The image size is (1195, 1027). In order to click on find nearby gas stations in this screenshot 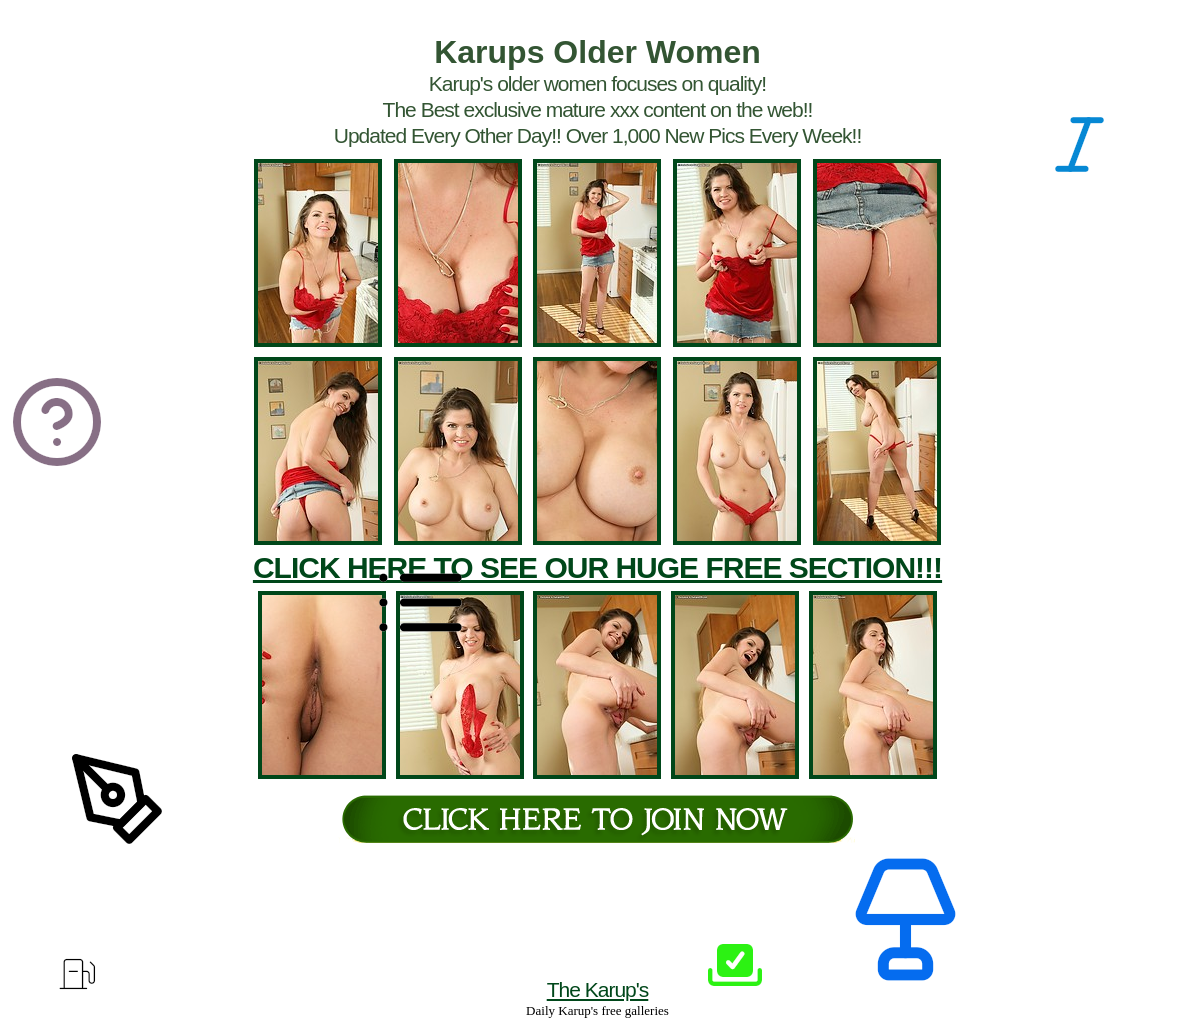, I will do `click(76, 974)`.